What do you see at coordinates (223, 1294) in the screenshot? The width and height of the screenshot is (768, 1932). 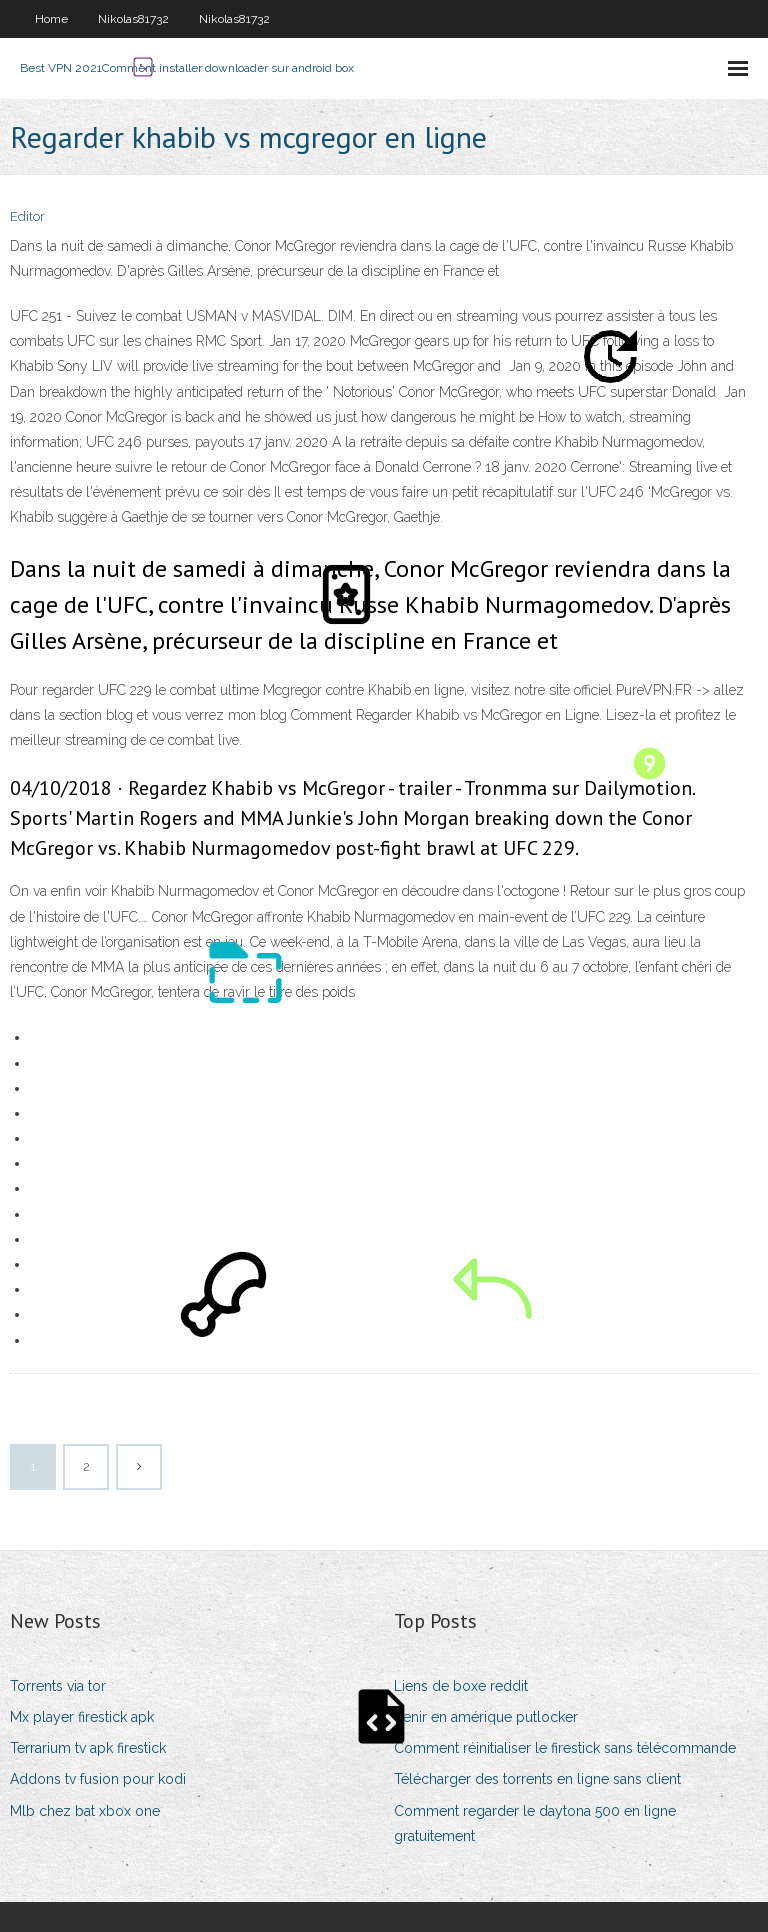 I see `access food or restaurant options` at bounding box center [223, 1294].